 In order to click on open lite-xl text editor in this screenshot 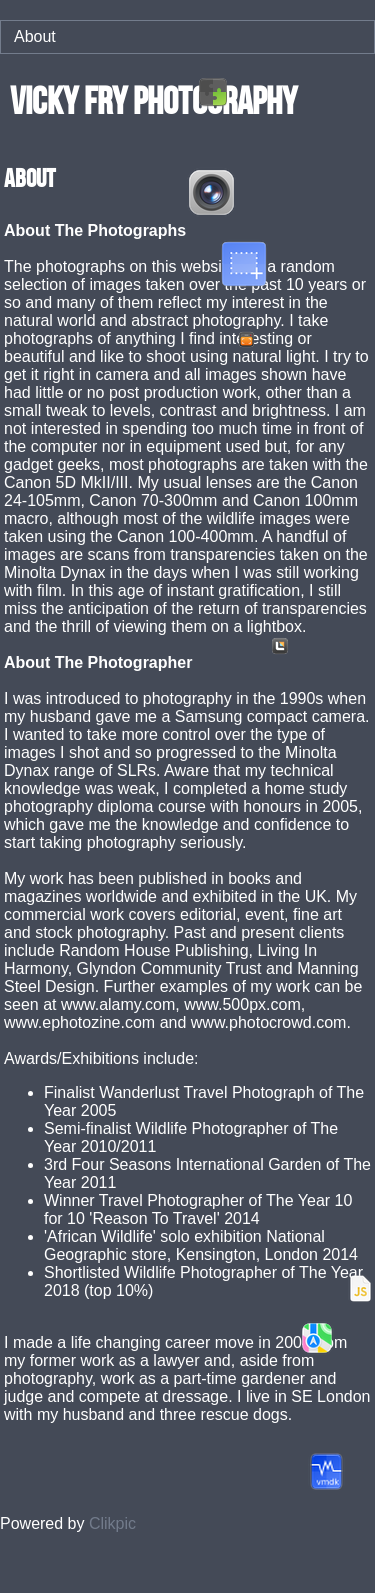, I will do `click(280, 646)`.